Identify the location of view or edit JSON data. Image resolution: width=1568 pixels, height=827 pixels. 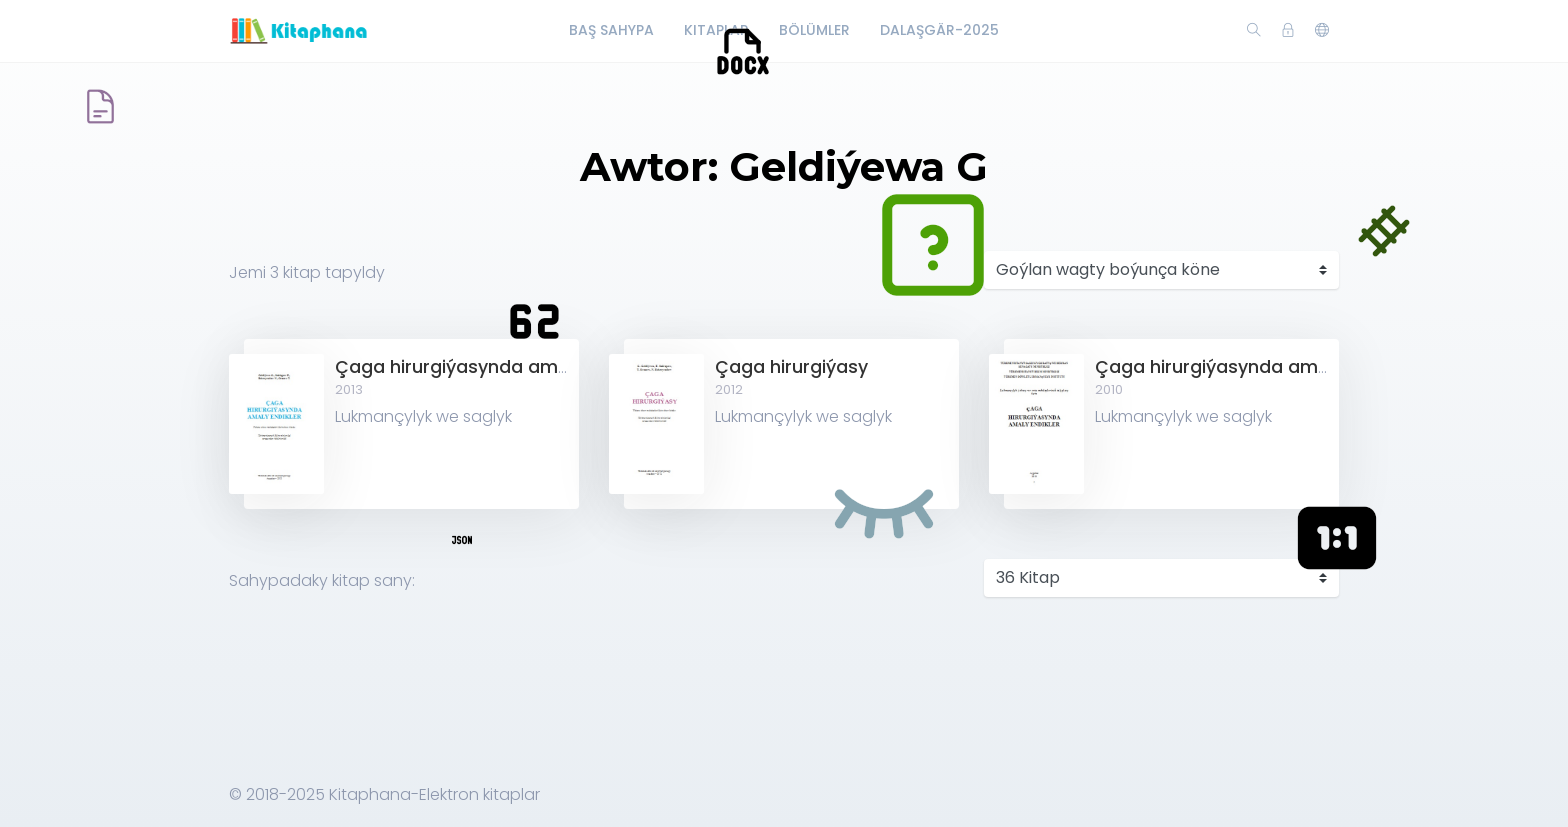
(462, 540).